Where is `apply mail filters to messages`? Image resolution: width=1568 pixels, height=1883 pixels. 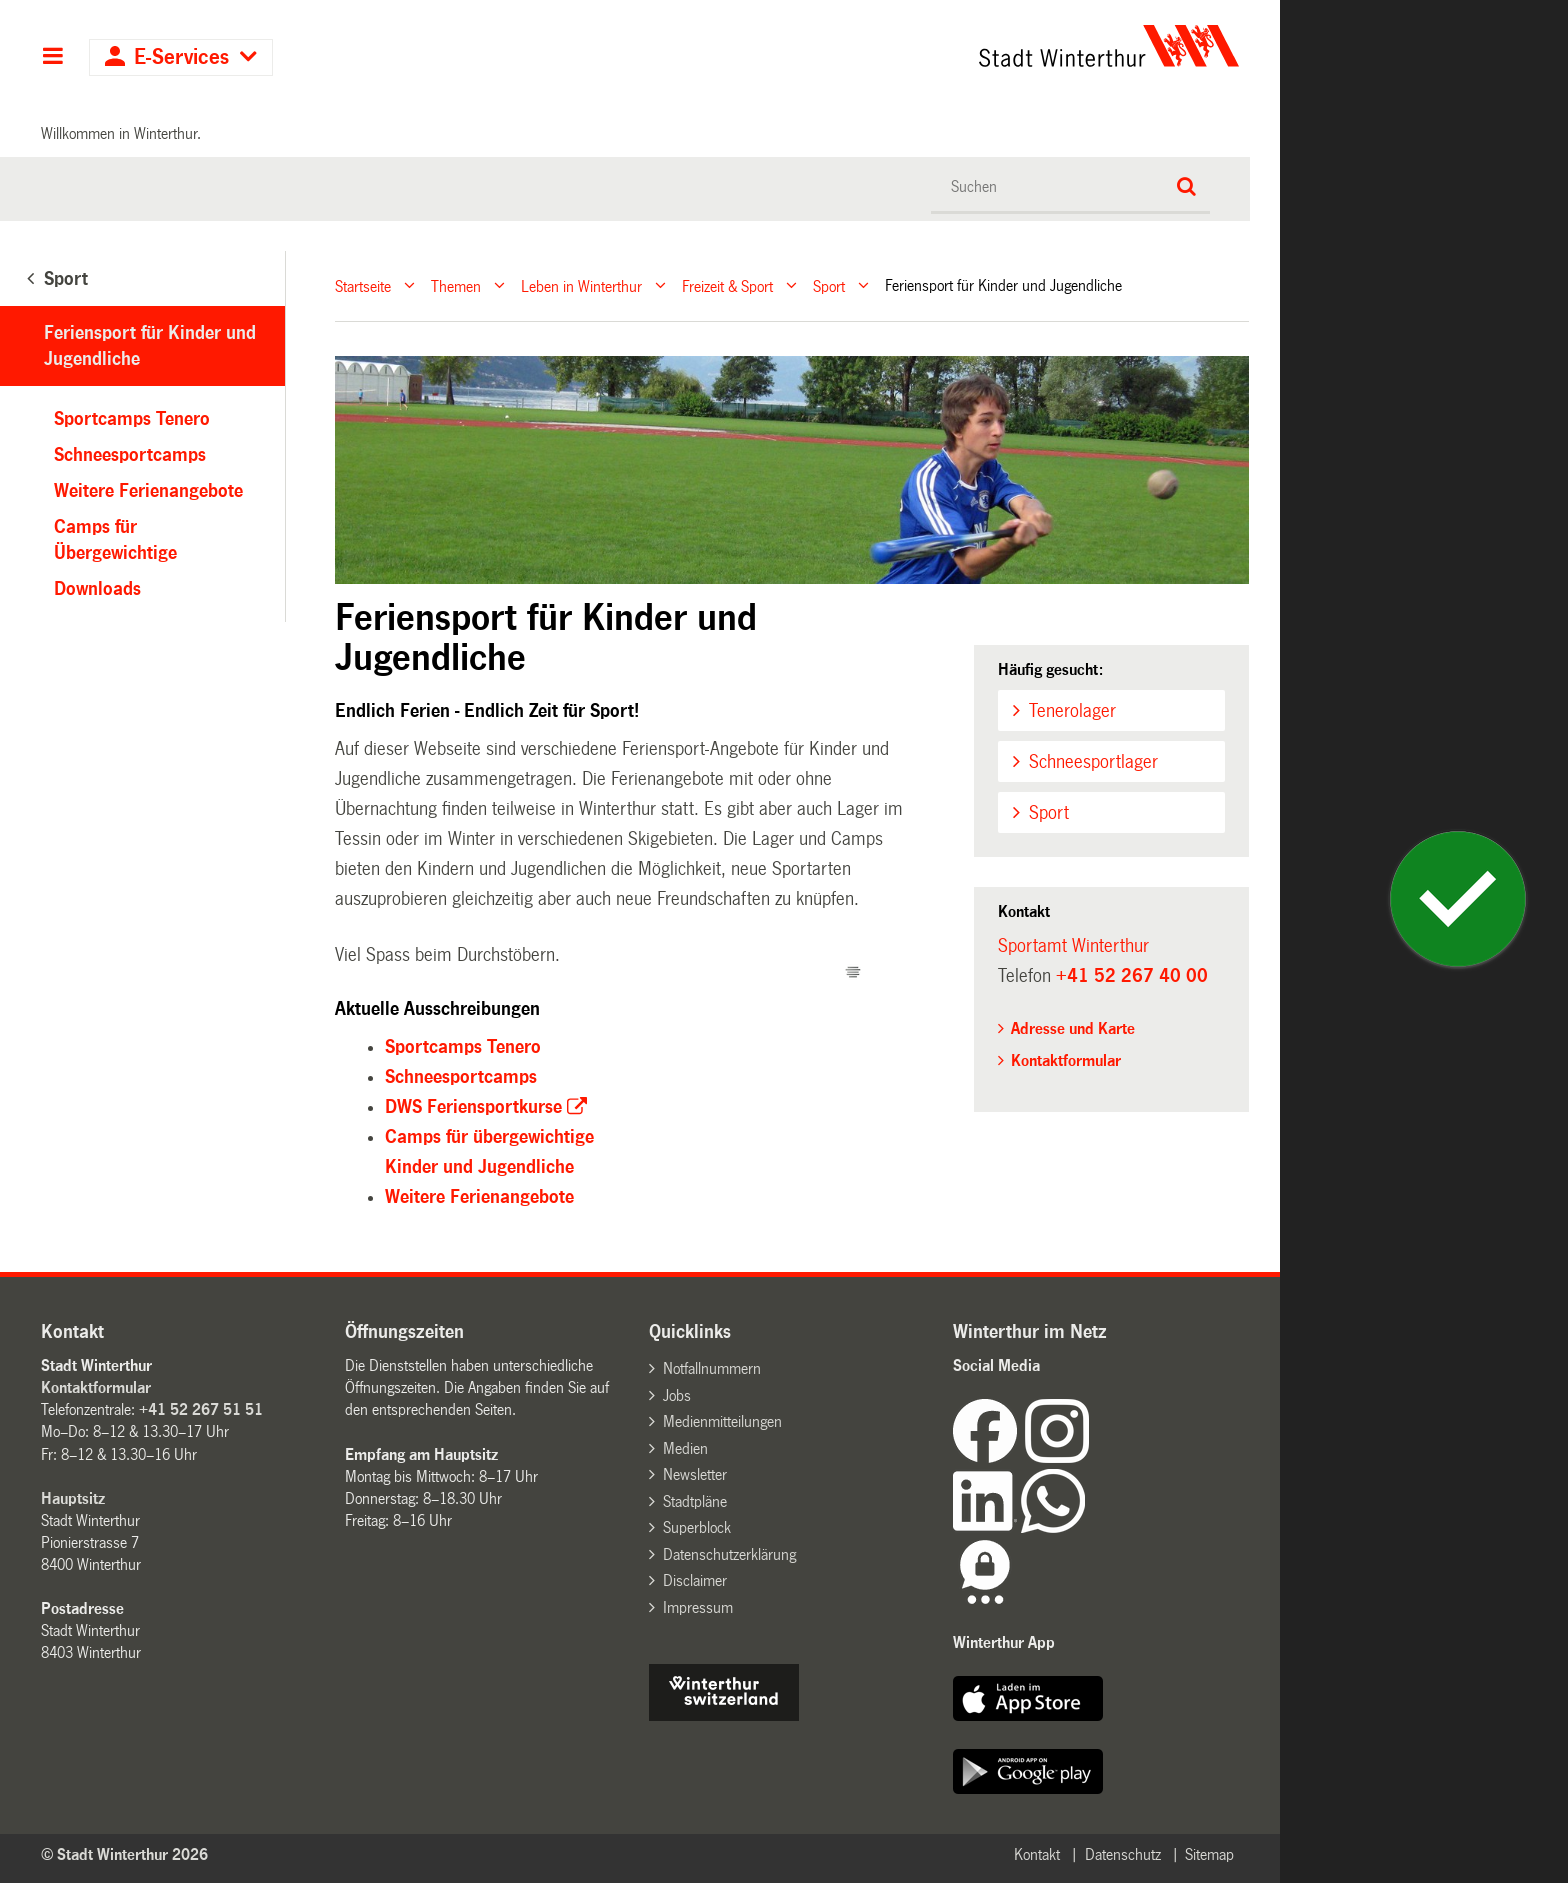
apply mail filters to messages is located at coordinates (1458, 899).